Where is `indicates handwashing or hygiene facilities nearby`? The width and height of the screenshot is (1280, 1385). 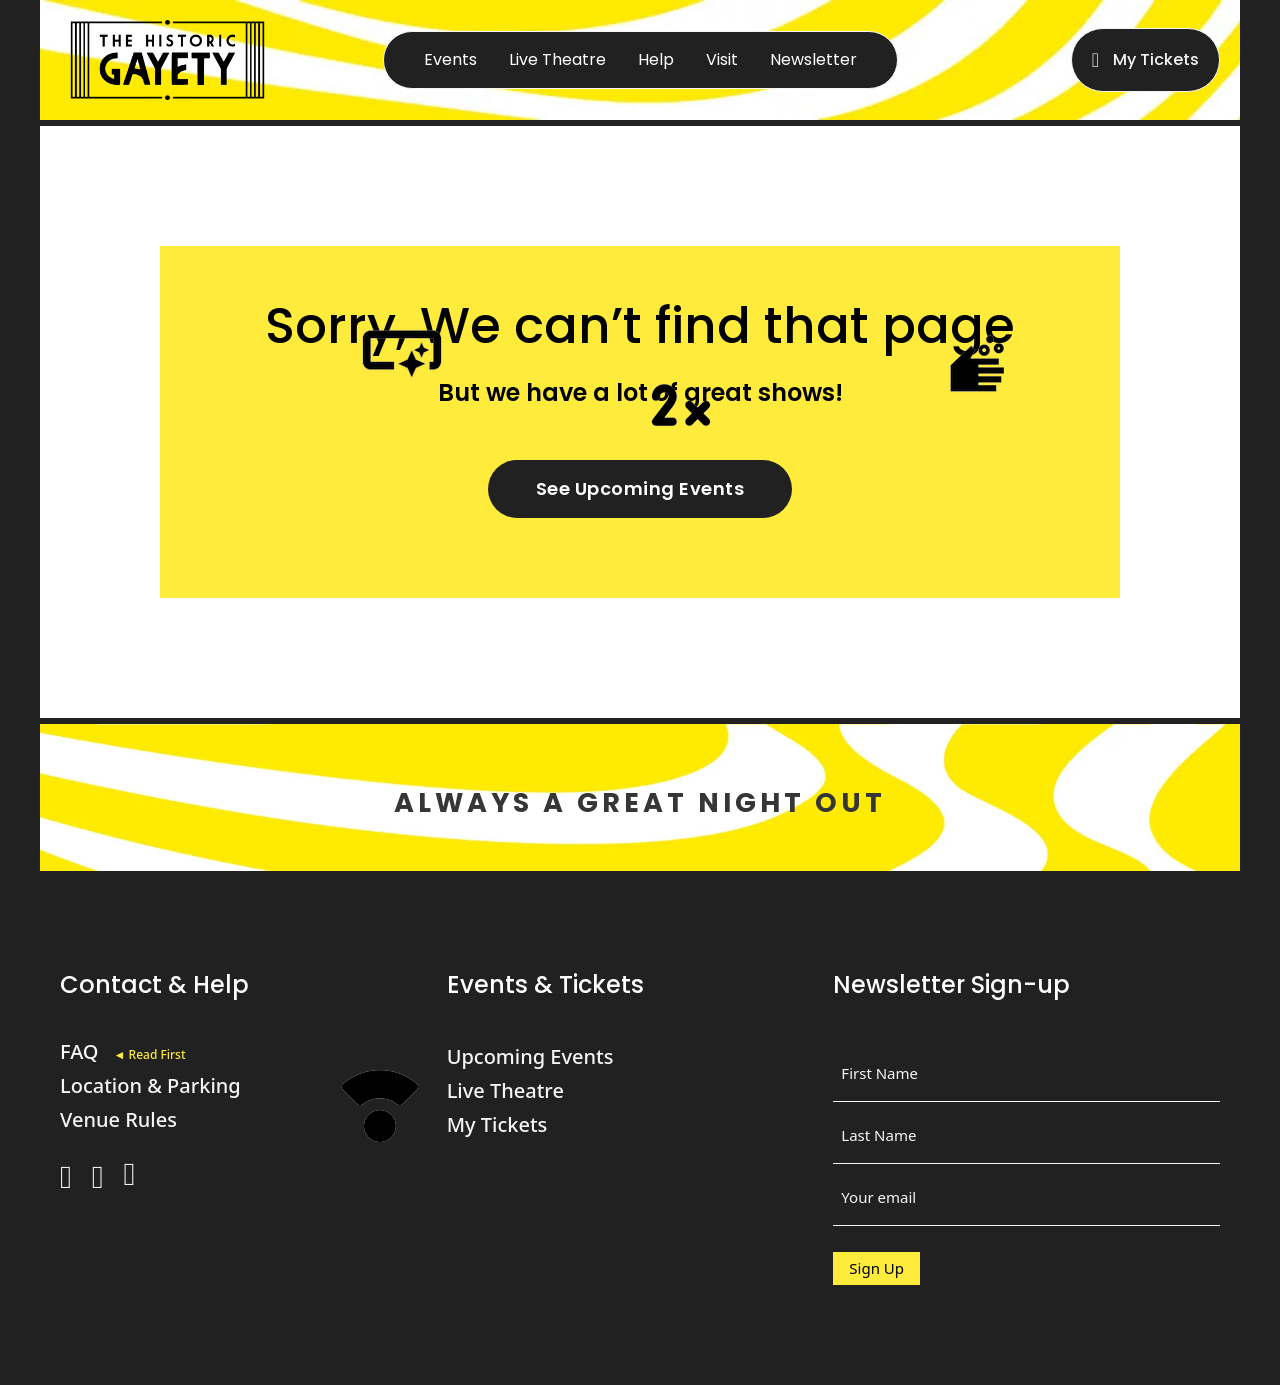 indicates handwashing or hygiene facilities nearby is located at coordinates (978, 363).